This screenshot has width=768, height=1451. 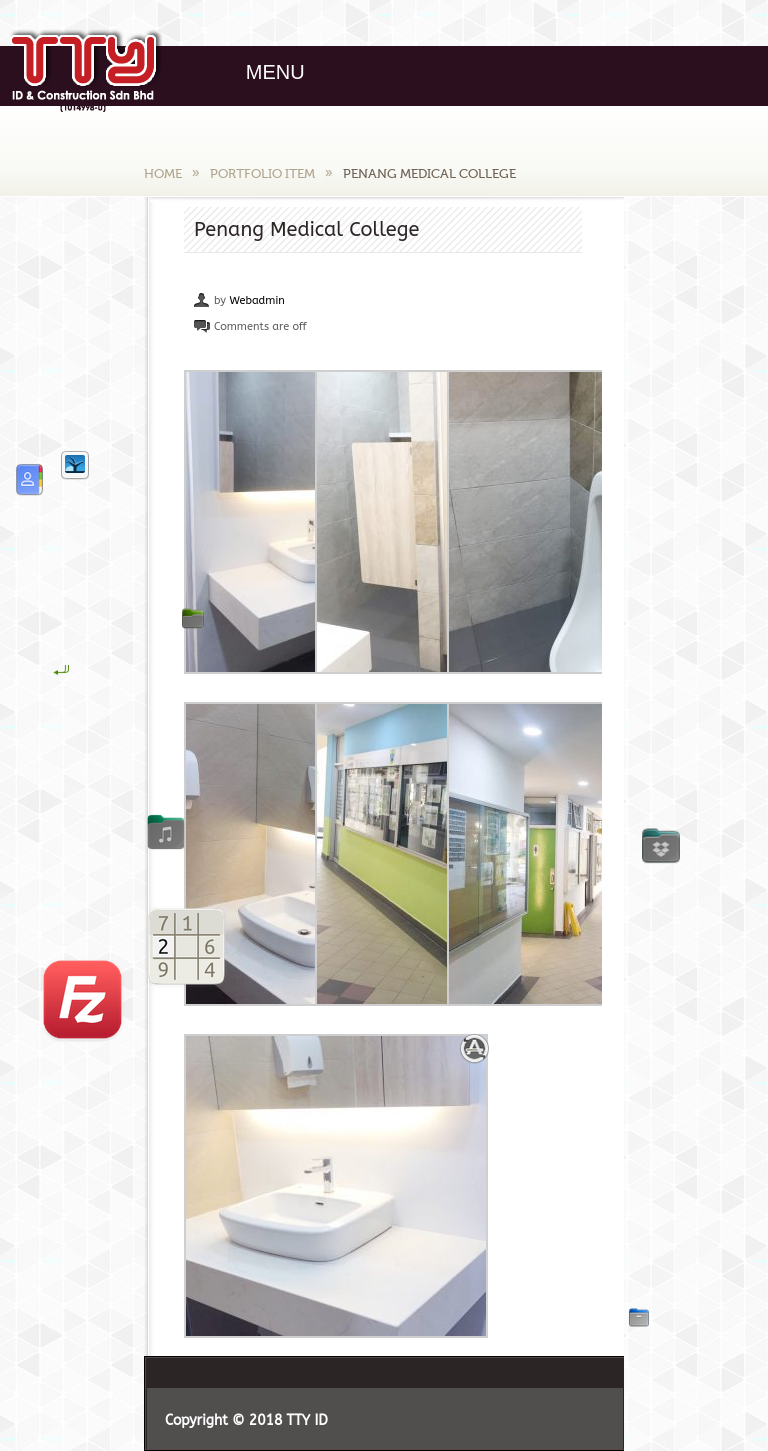 I want to click on open sudoku puzzle game, so click(x=186, y=946).